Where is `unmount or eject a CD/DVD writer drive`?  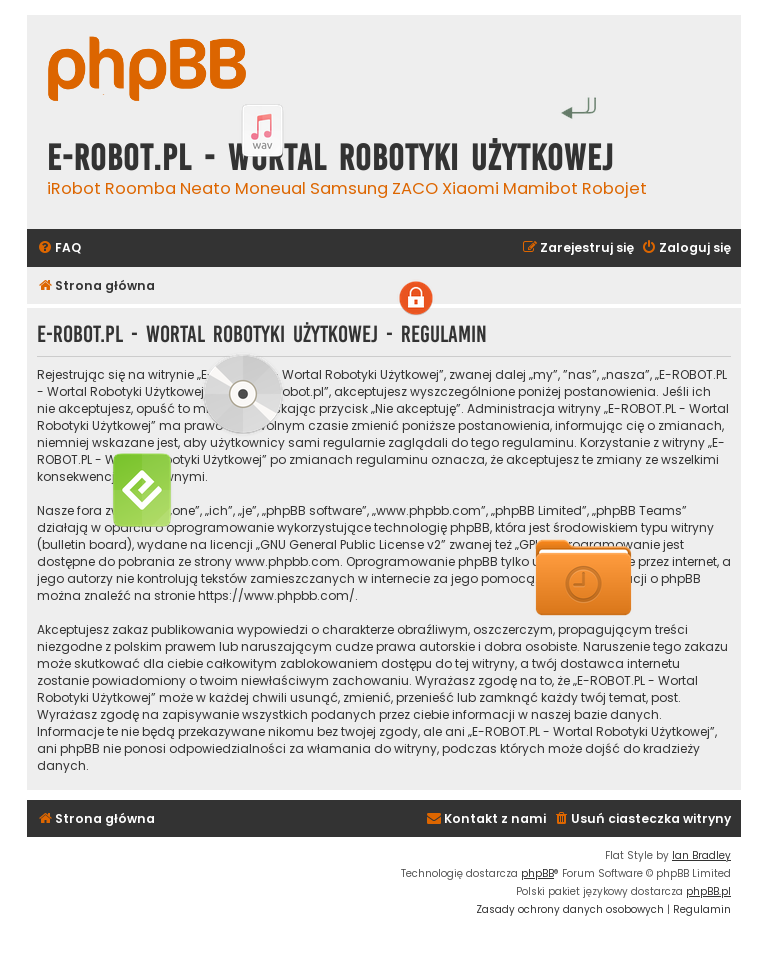 unmount or eject a CD/DVD writer drive is located at coordinates (243, 394).